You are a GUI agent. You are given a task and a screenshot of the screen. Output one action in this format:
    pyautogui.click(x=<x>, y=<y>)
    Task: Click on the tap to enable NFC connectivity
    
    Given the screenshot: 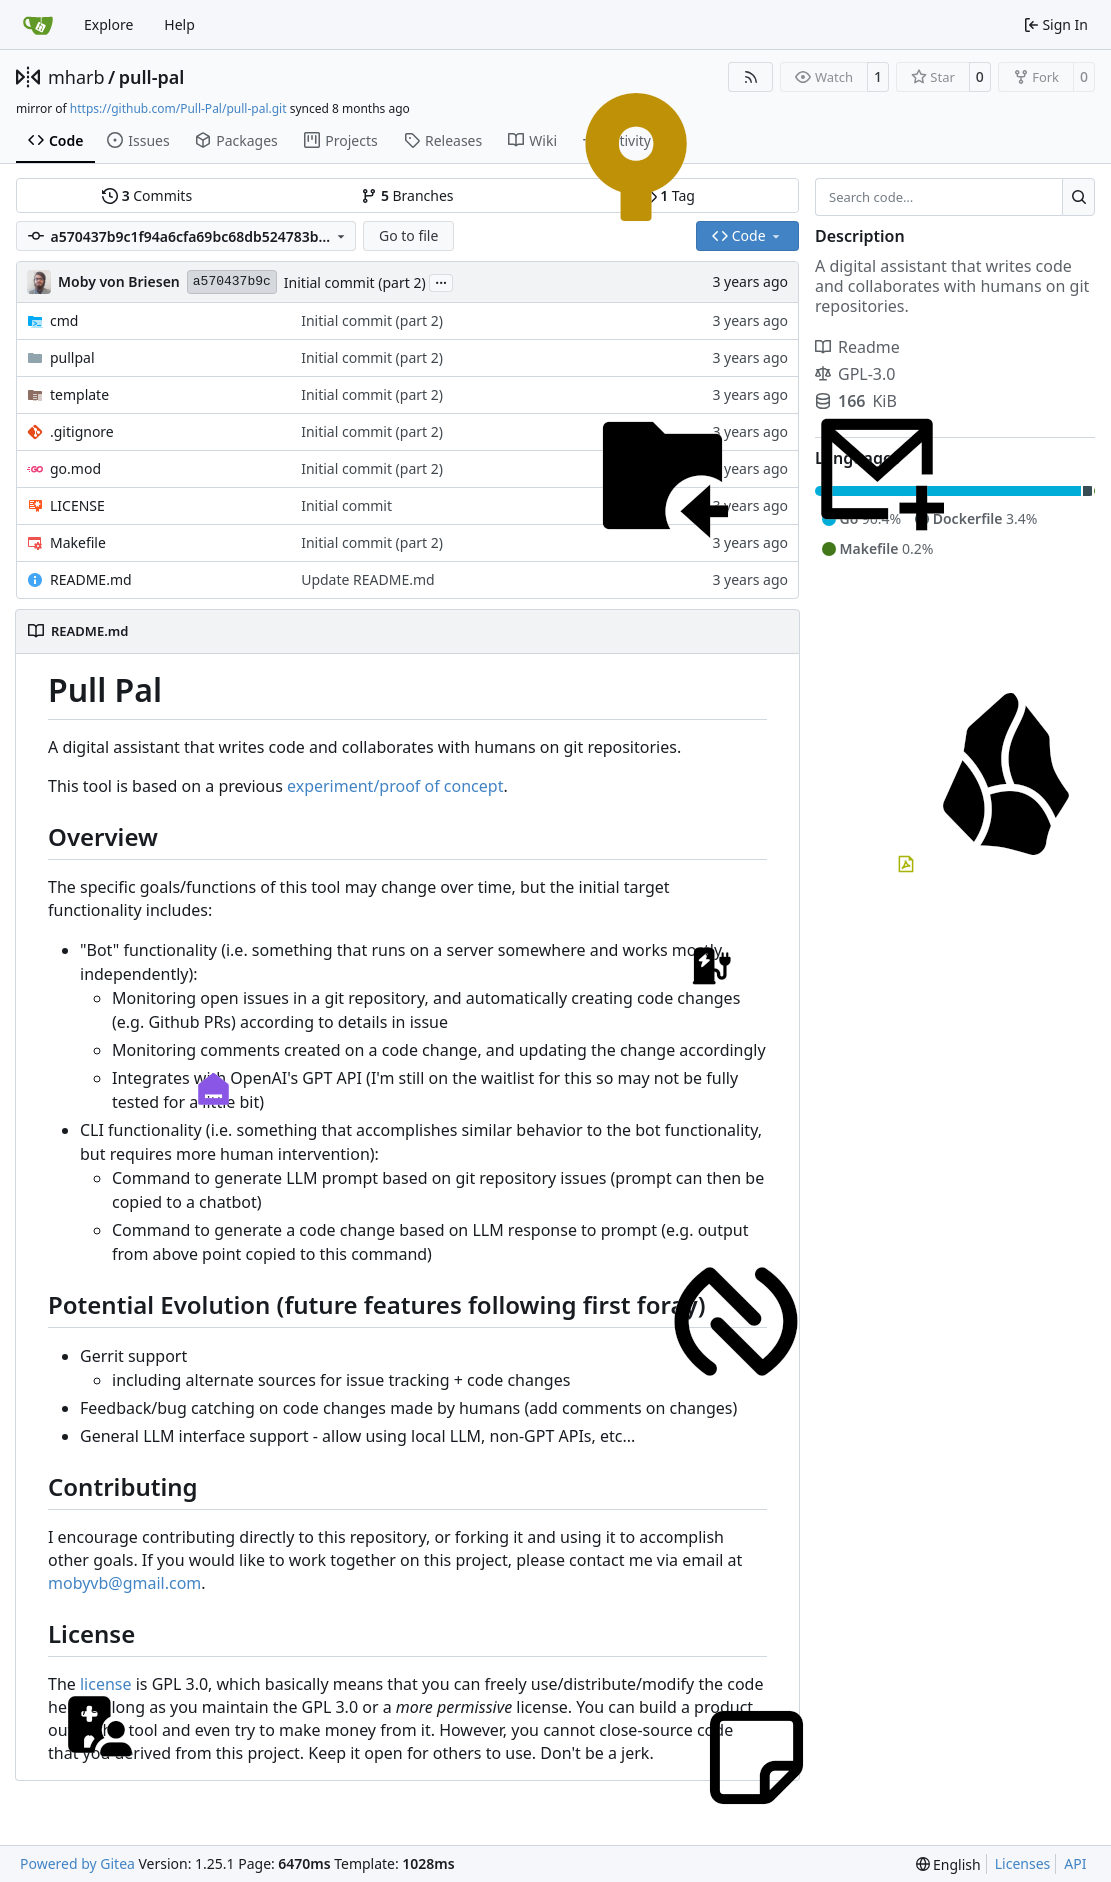 What is the action you would take?
    pyautogui.click(x=735, y=1321)
    